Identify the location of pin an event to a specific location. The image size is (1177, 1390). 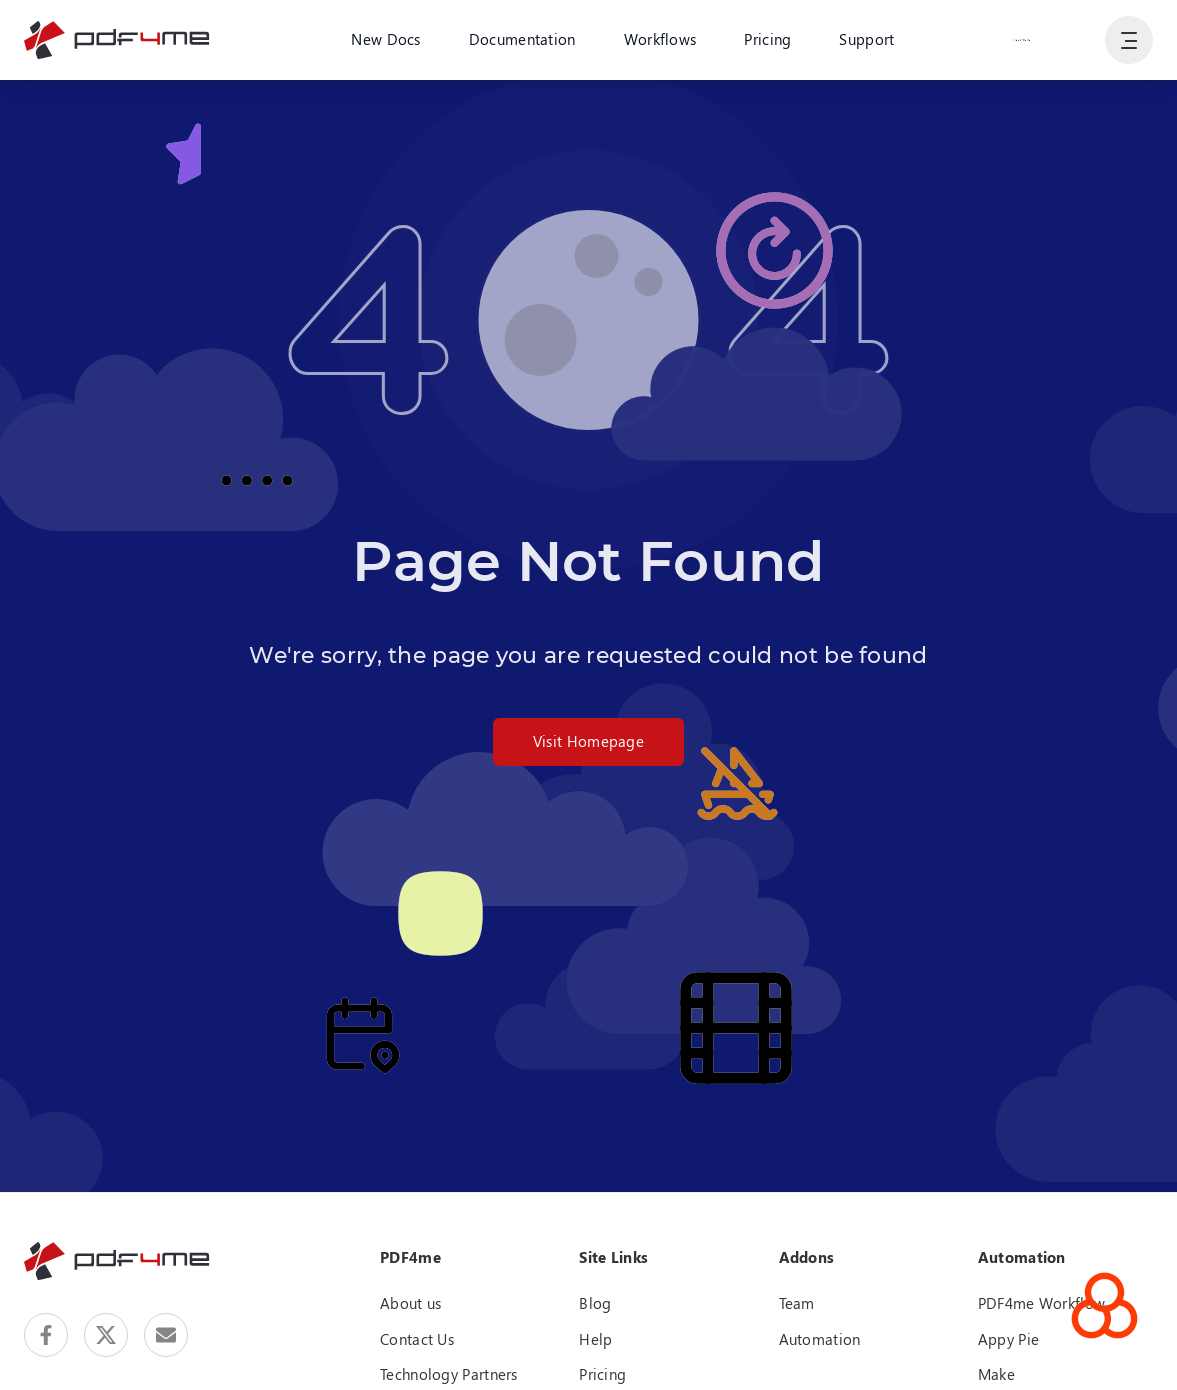
(359, 1033).